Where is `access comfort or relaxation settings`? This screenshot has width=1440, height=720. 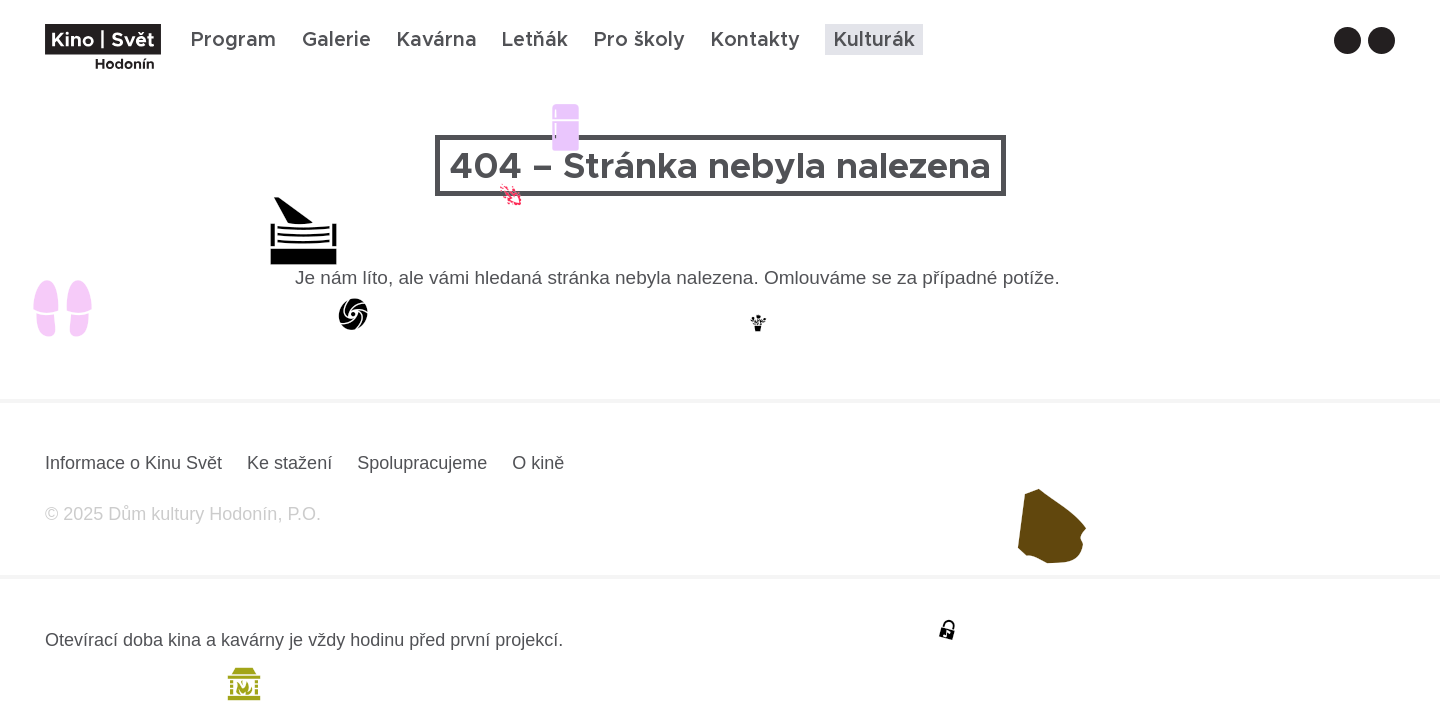
access comfort or relaxation settings is located at coordinates (62, 307).